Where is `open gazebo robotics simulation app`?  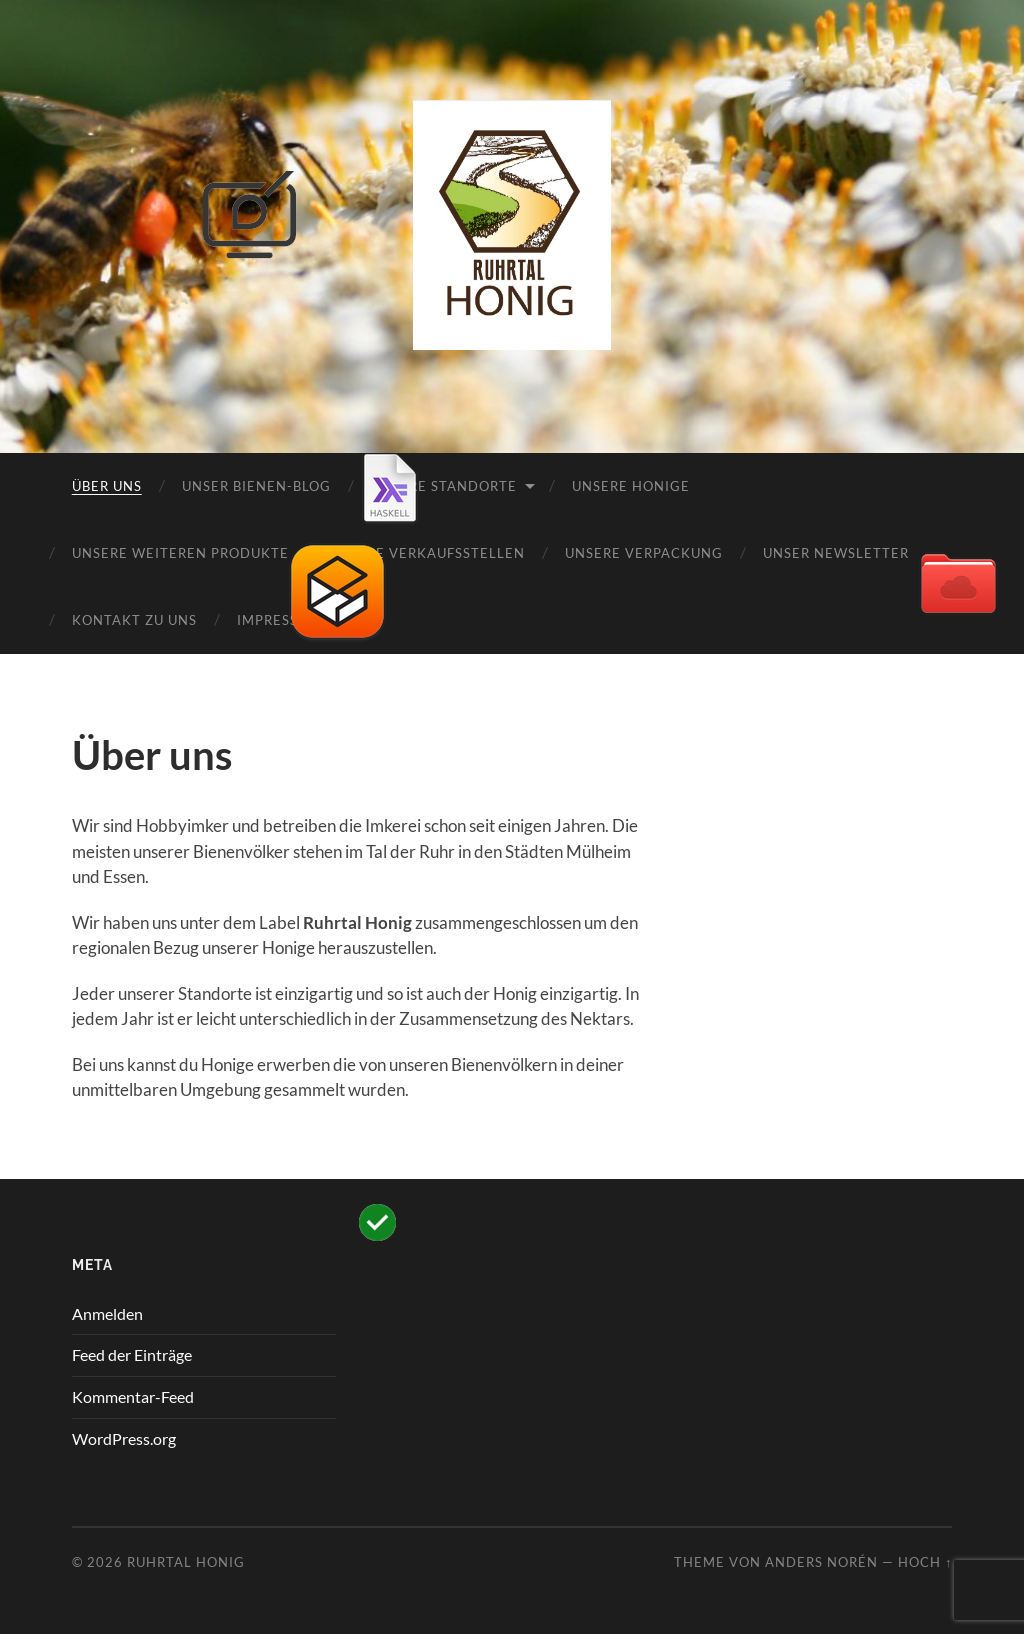
open gazebo robotics simulation app is located at coordinates (337, 591).